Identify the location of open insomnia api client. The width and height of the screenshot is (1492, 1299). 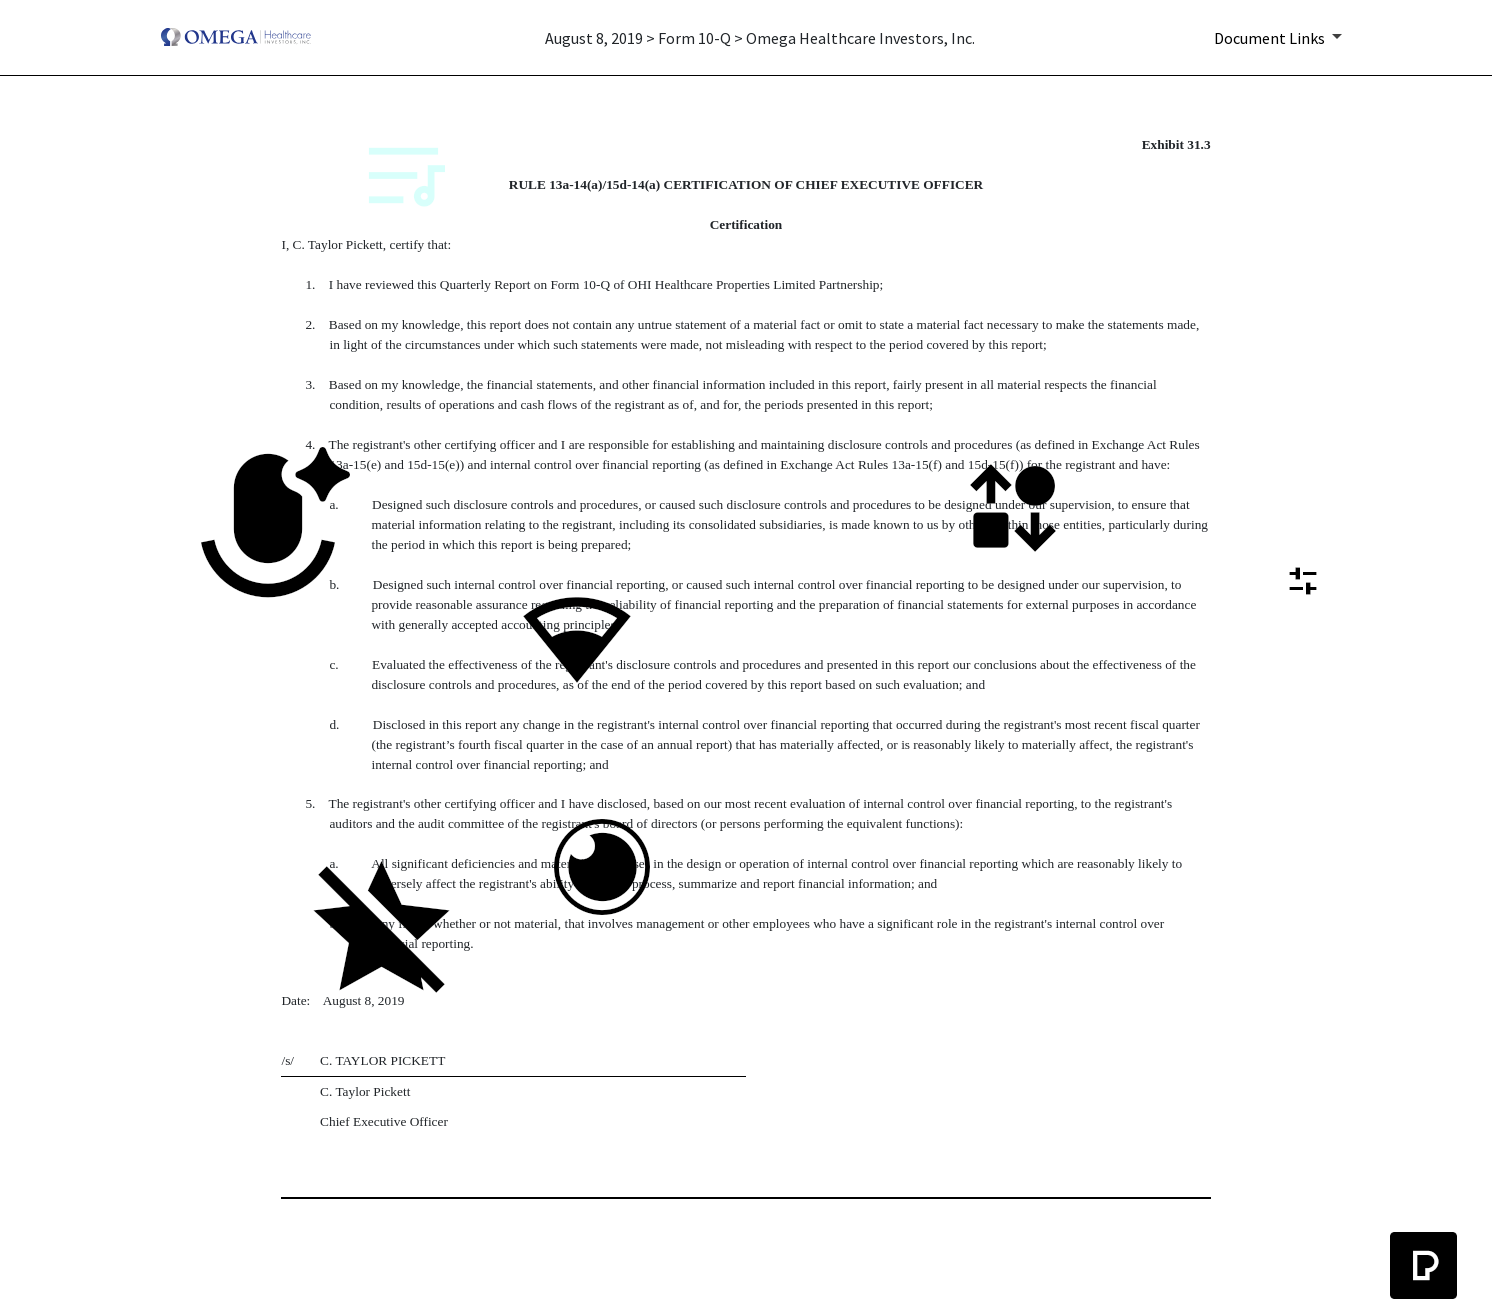
(602, 867).